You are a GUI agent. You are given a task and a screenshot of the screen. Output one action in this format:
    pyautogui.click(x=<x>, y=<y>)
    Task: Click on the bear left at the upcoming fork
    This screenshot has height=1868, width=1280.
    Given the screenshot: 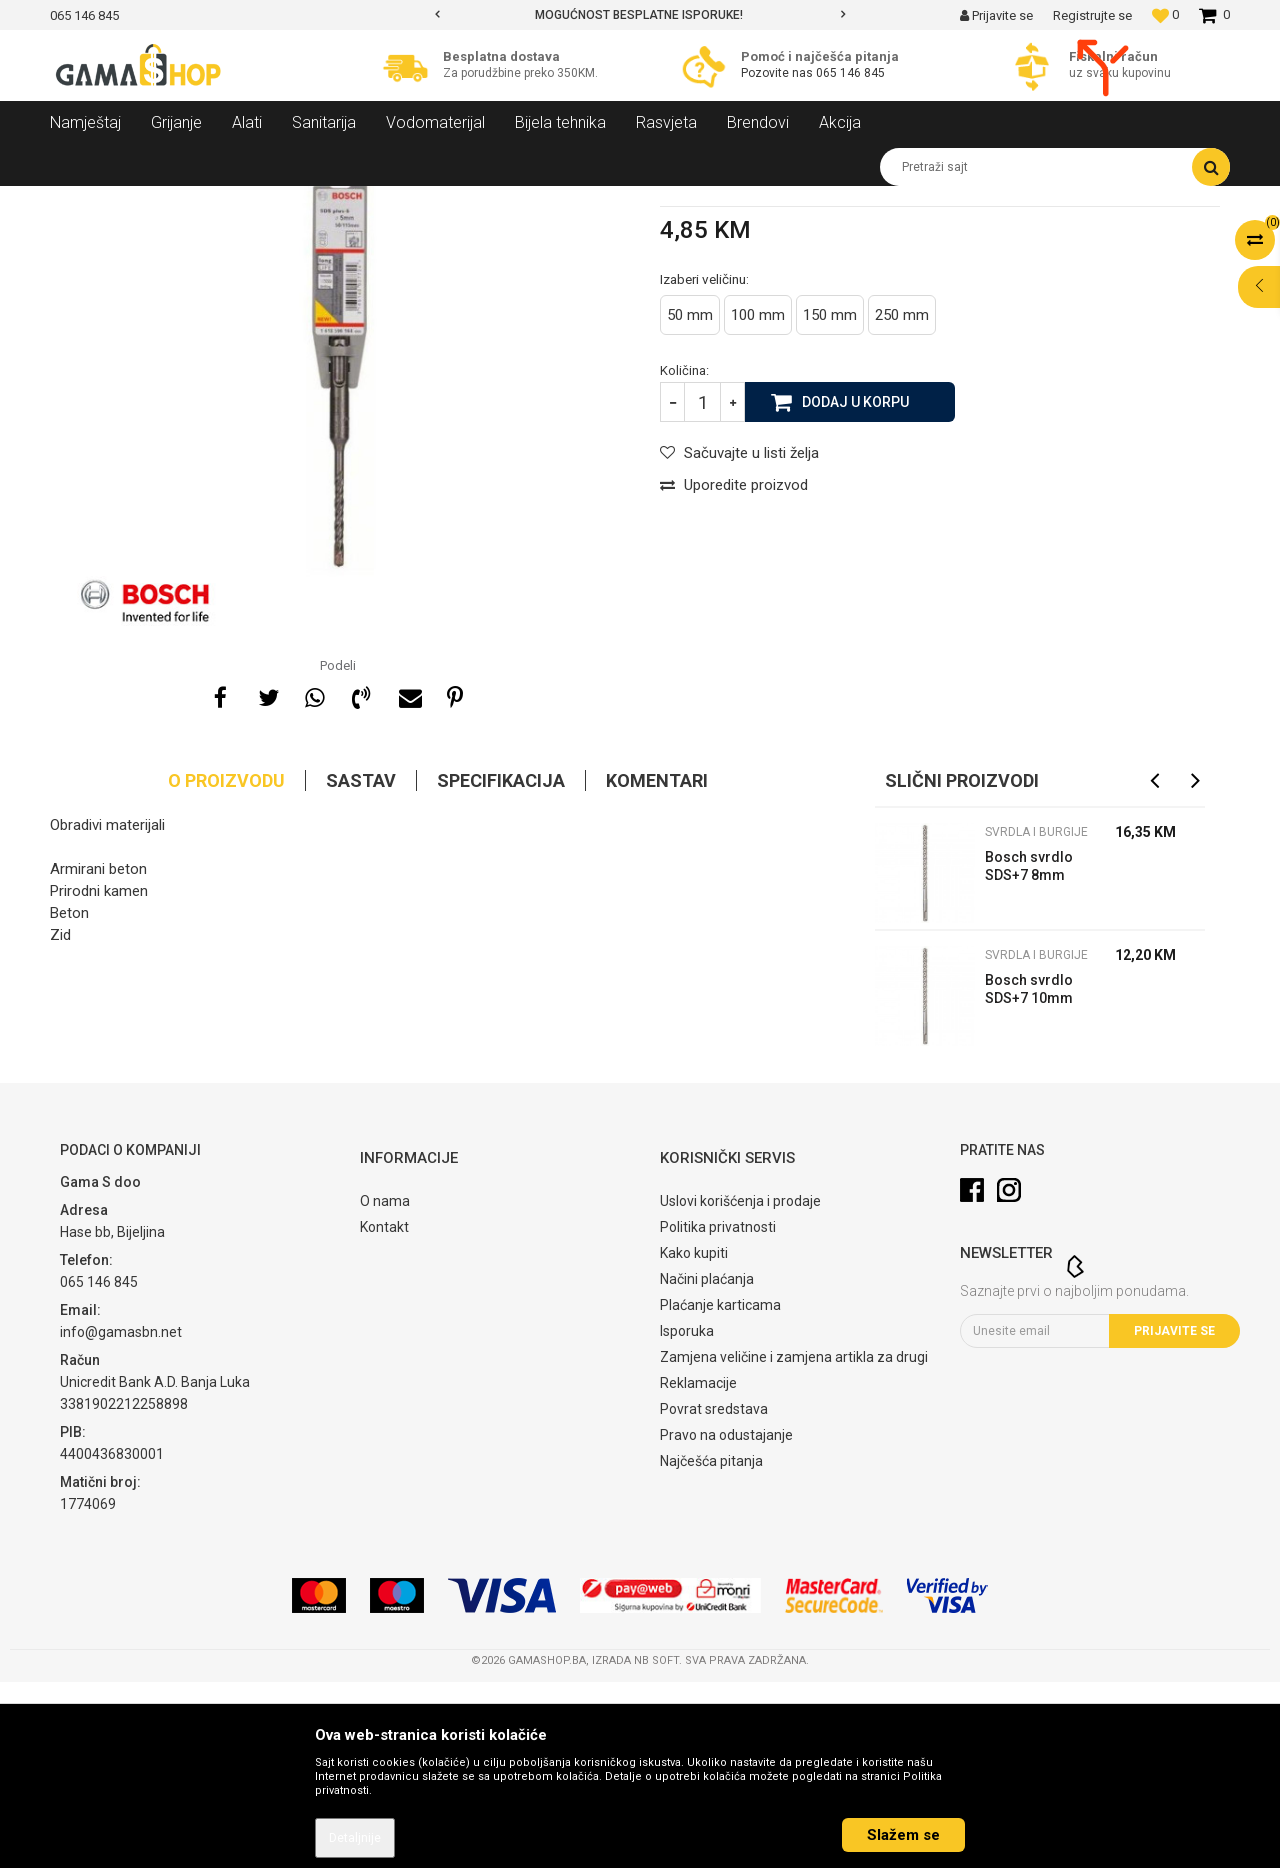 What is the action you would take?
    pyautogui.click(x=1103, y=68)
    